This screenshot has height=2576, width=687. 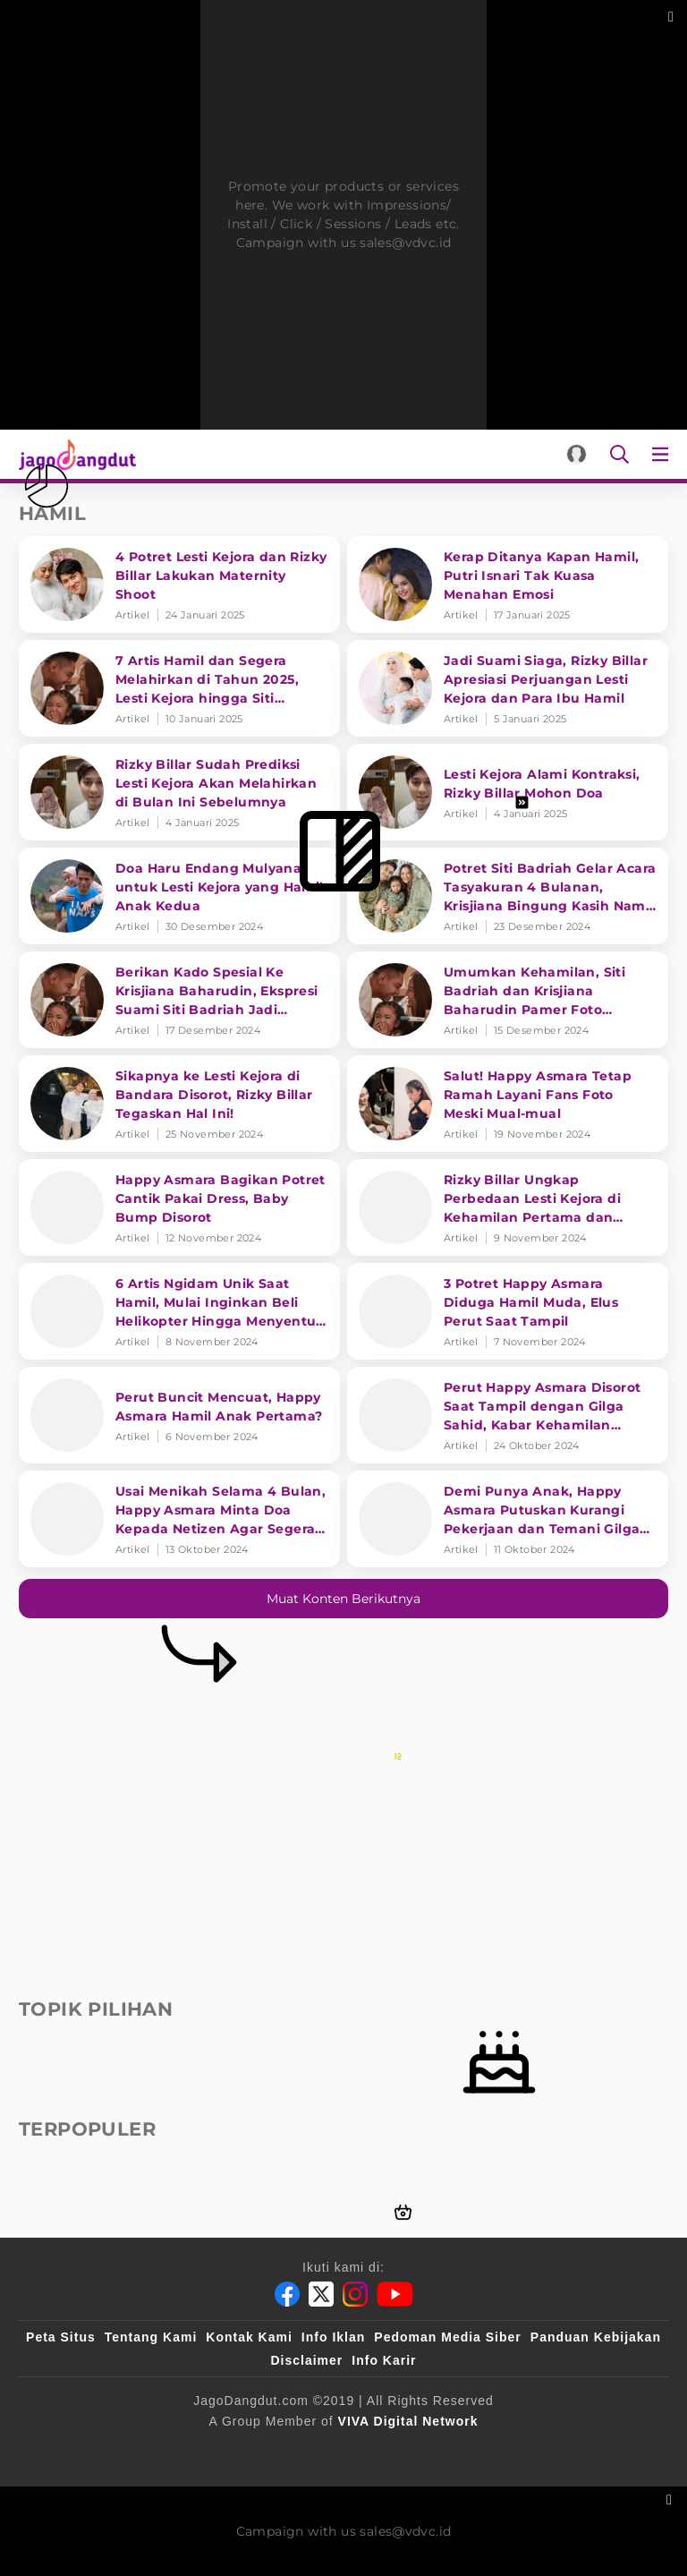 I want to click on indicates item count or quantity of 12, so click(x=397, y=1756).